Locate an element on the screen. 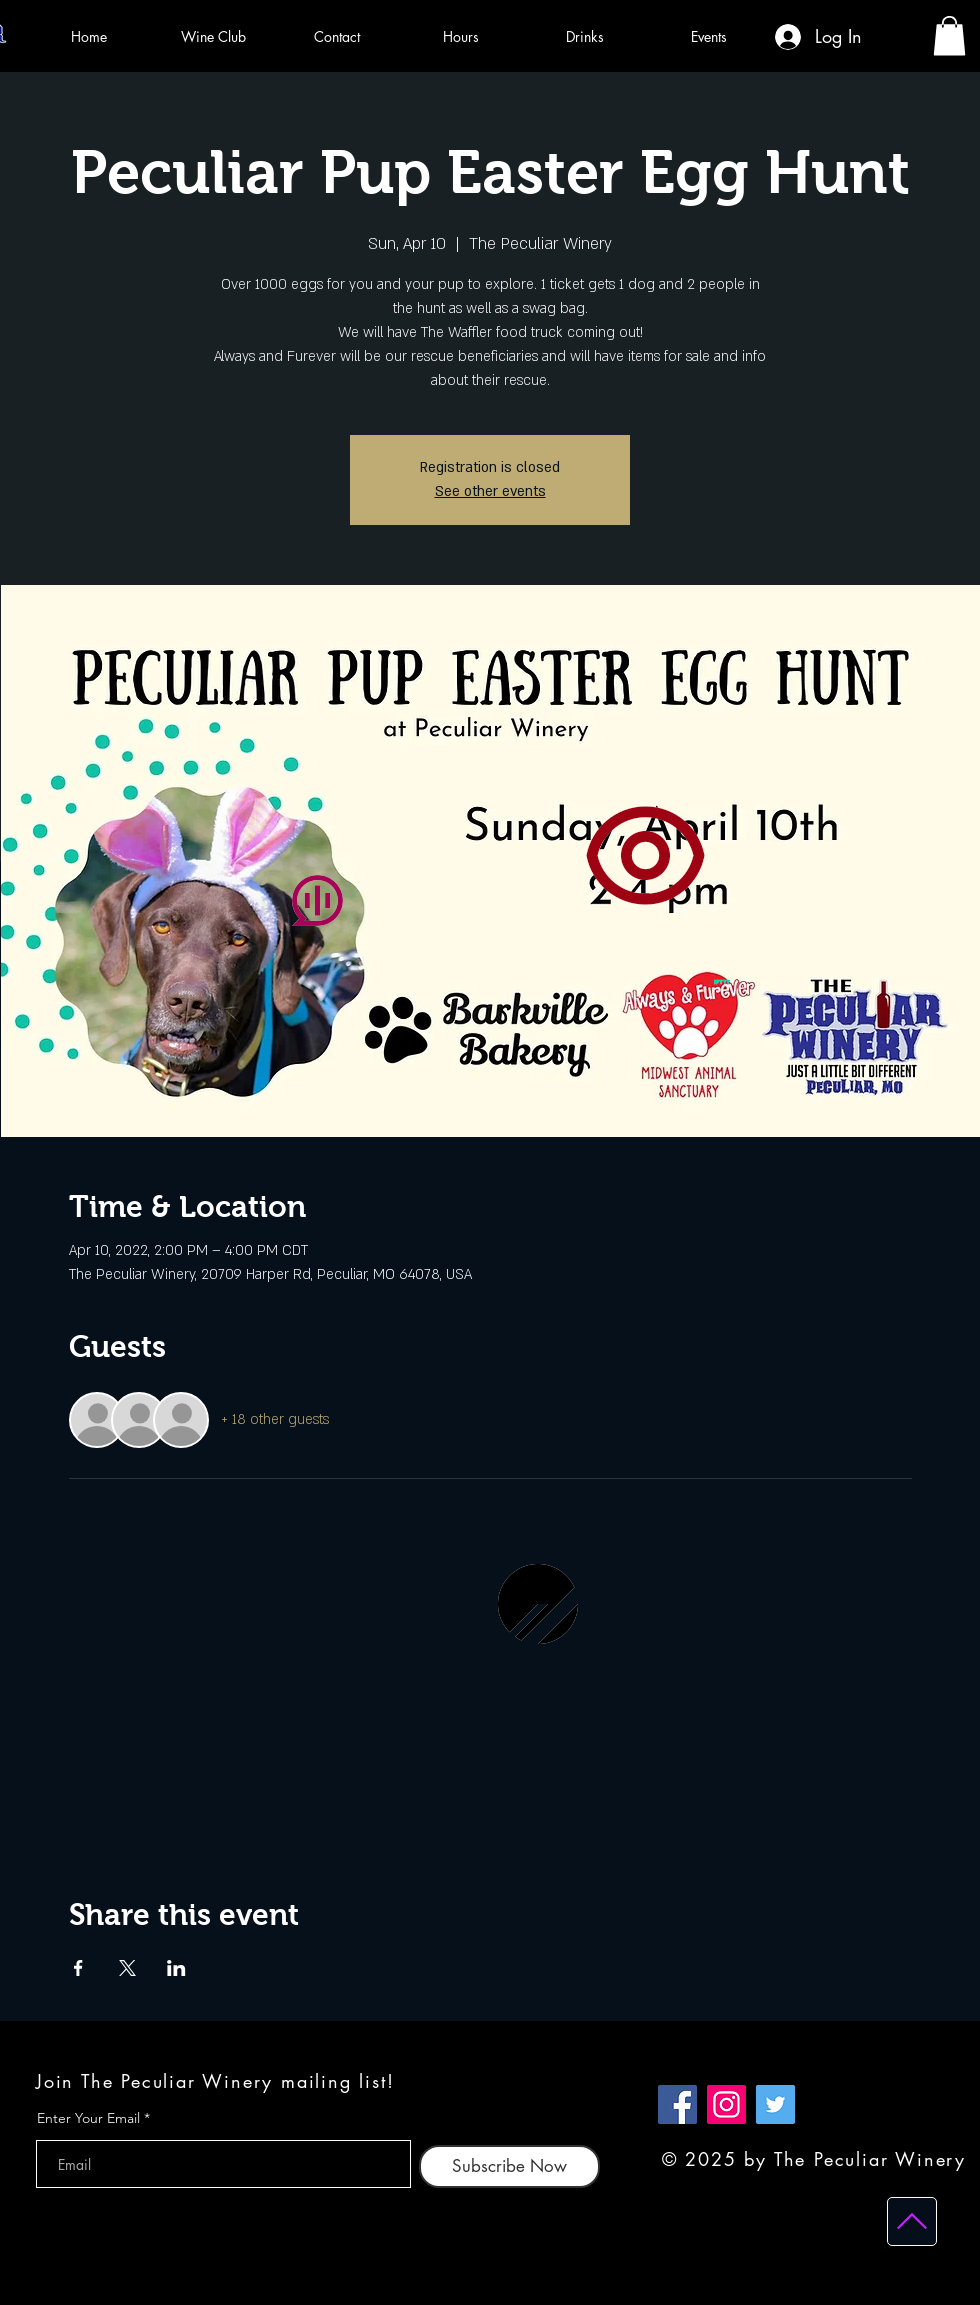  view or preview content is located at coordinates (645, 855).